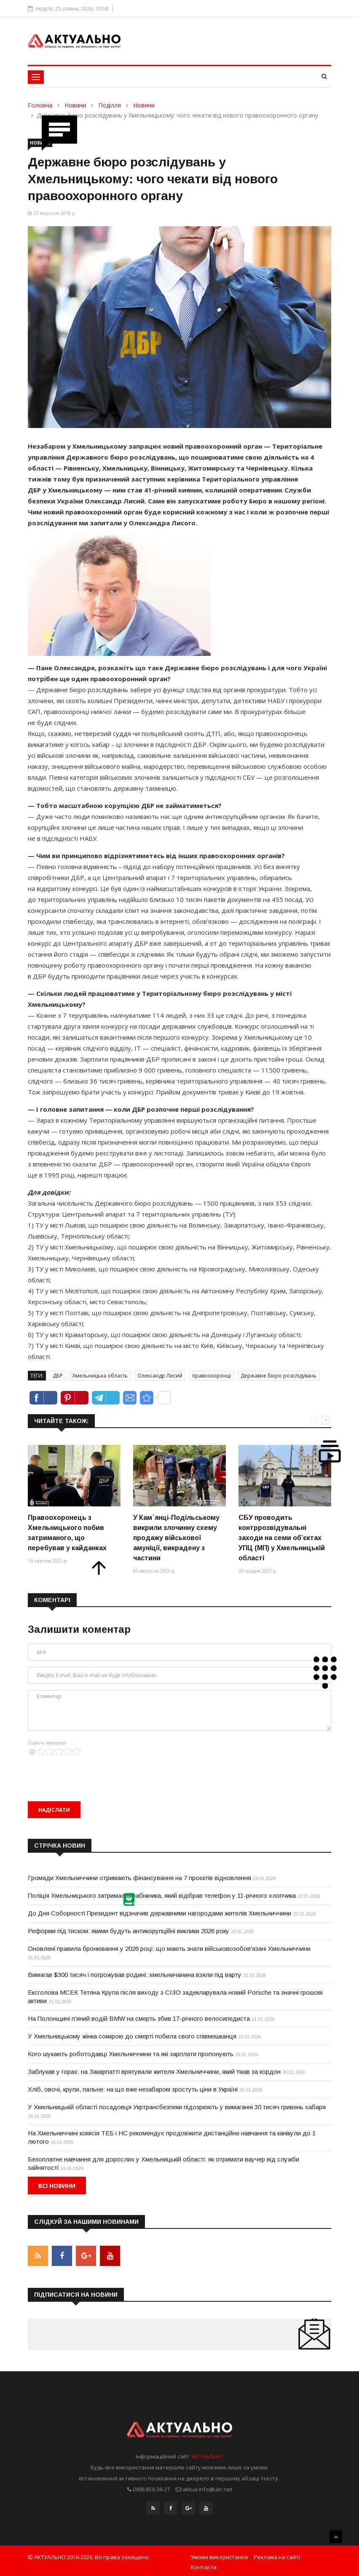  I want to click on find nearby electric scooter rentals, so click(277, 285).